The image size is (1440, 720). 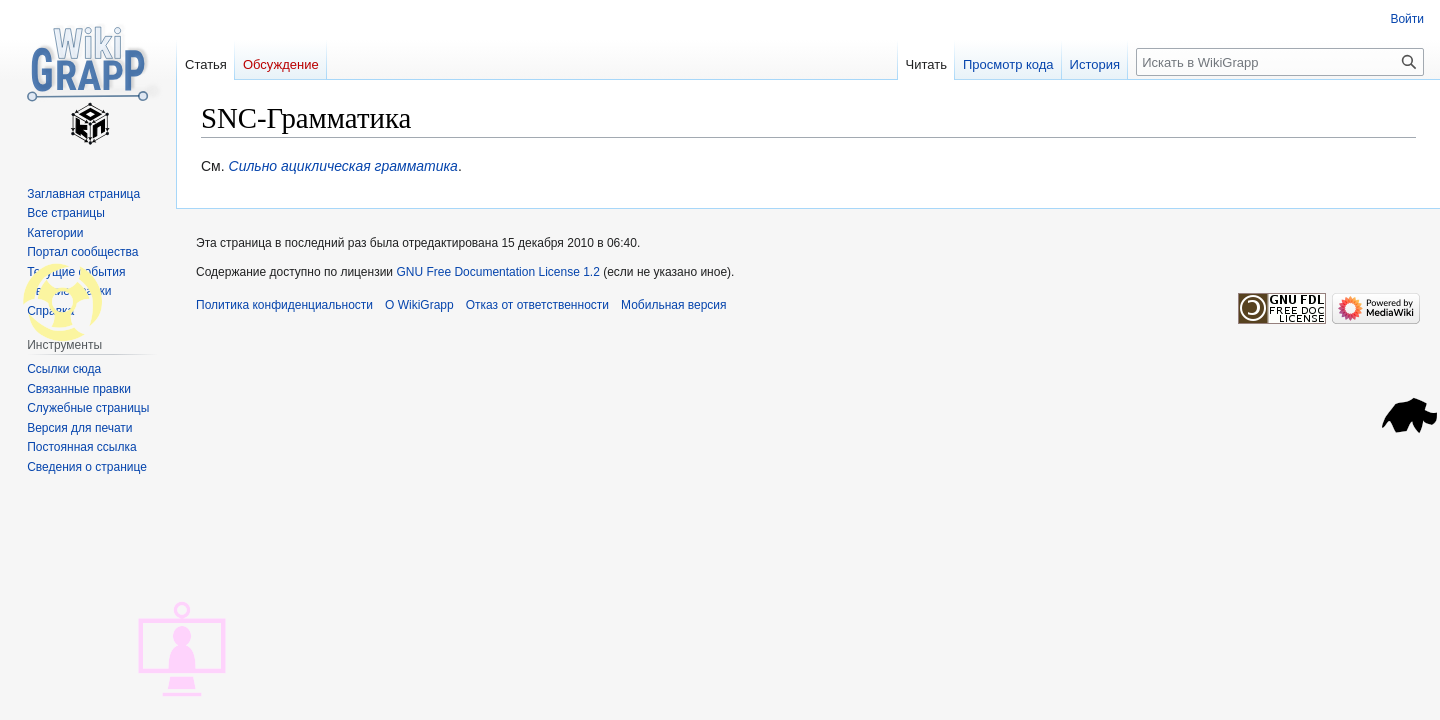 What do you see at coordinates (182, 649) in the screenshot?
I see `start or join a video conference call` at bounding box center [182, 649].